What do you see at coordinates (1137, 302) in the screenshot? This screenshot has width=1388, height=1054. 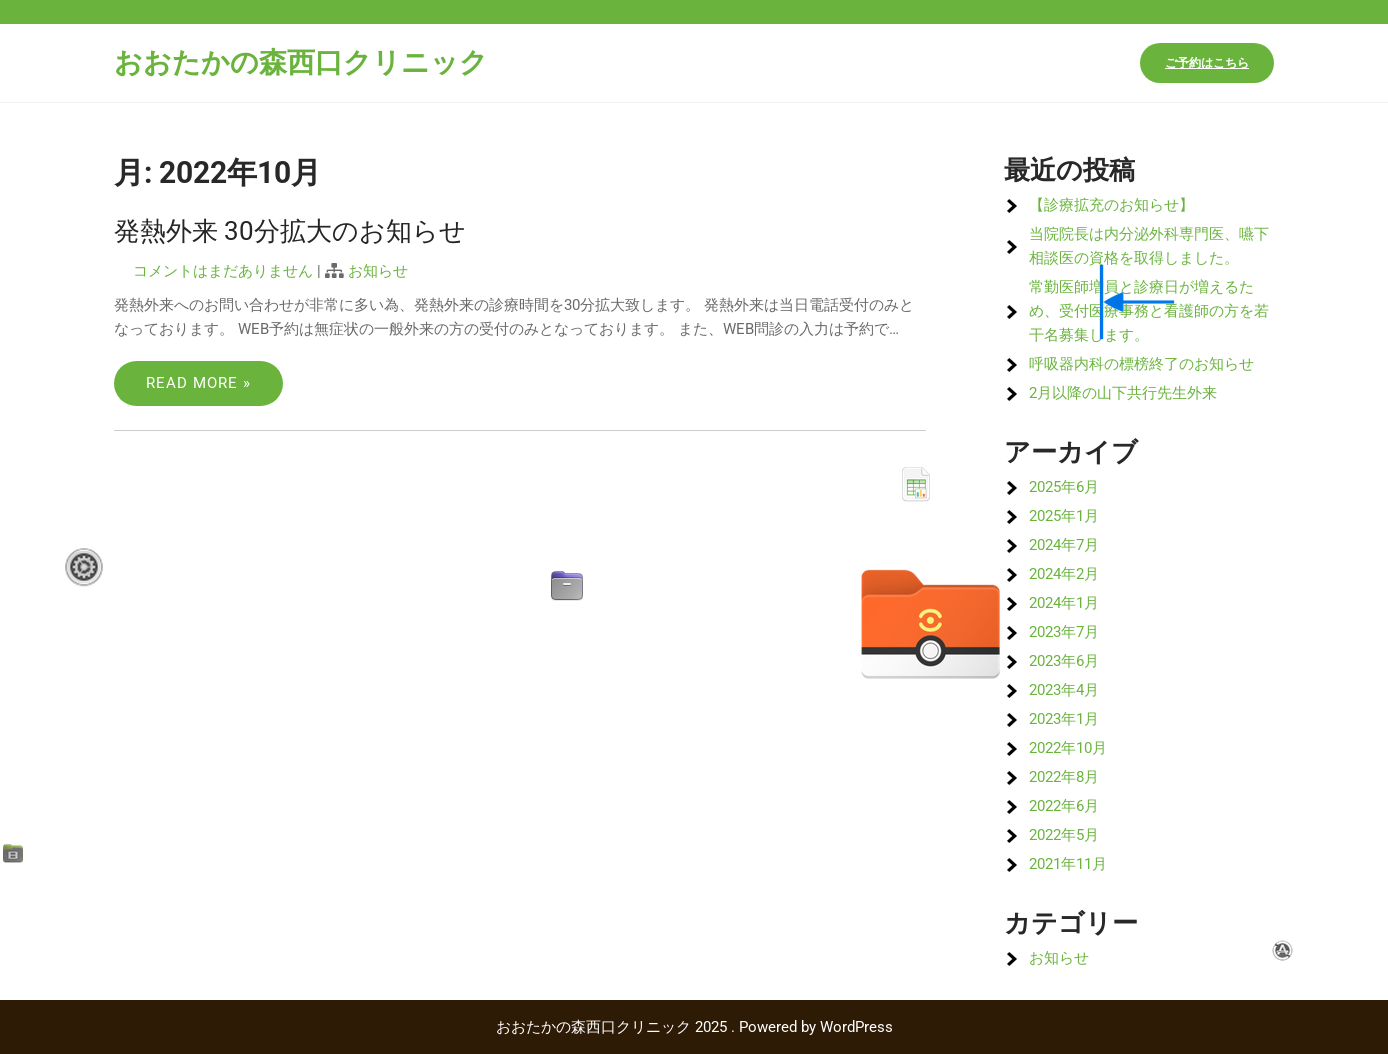 I see `go to the first item in a list or sequence` at bounding box center [1137, 302].